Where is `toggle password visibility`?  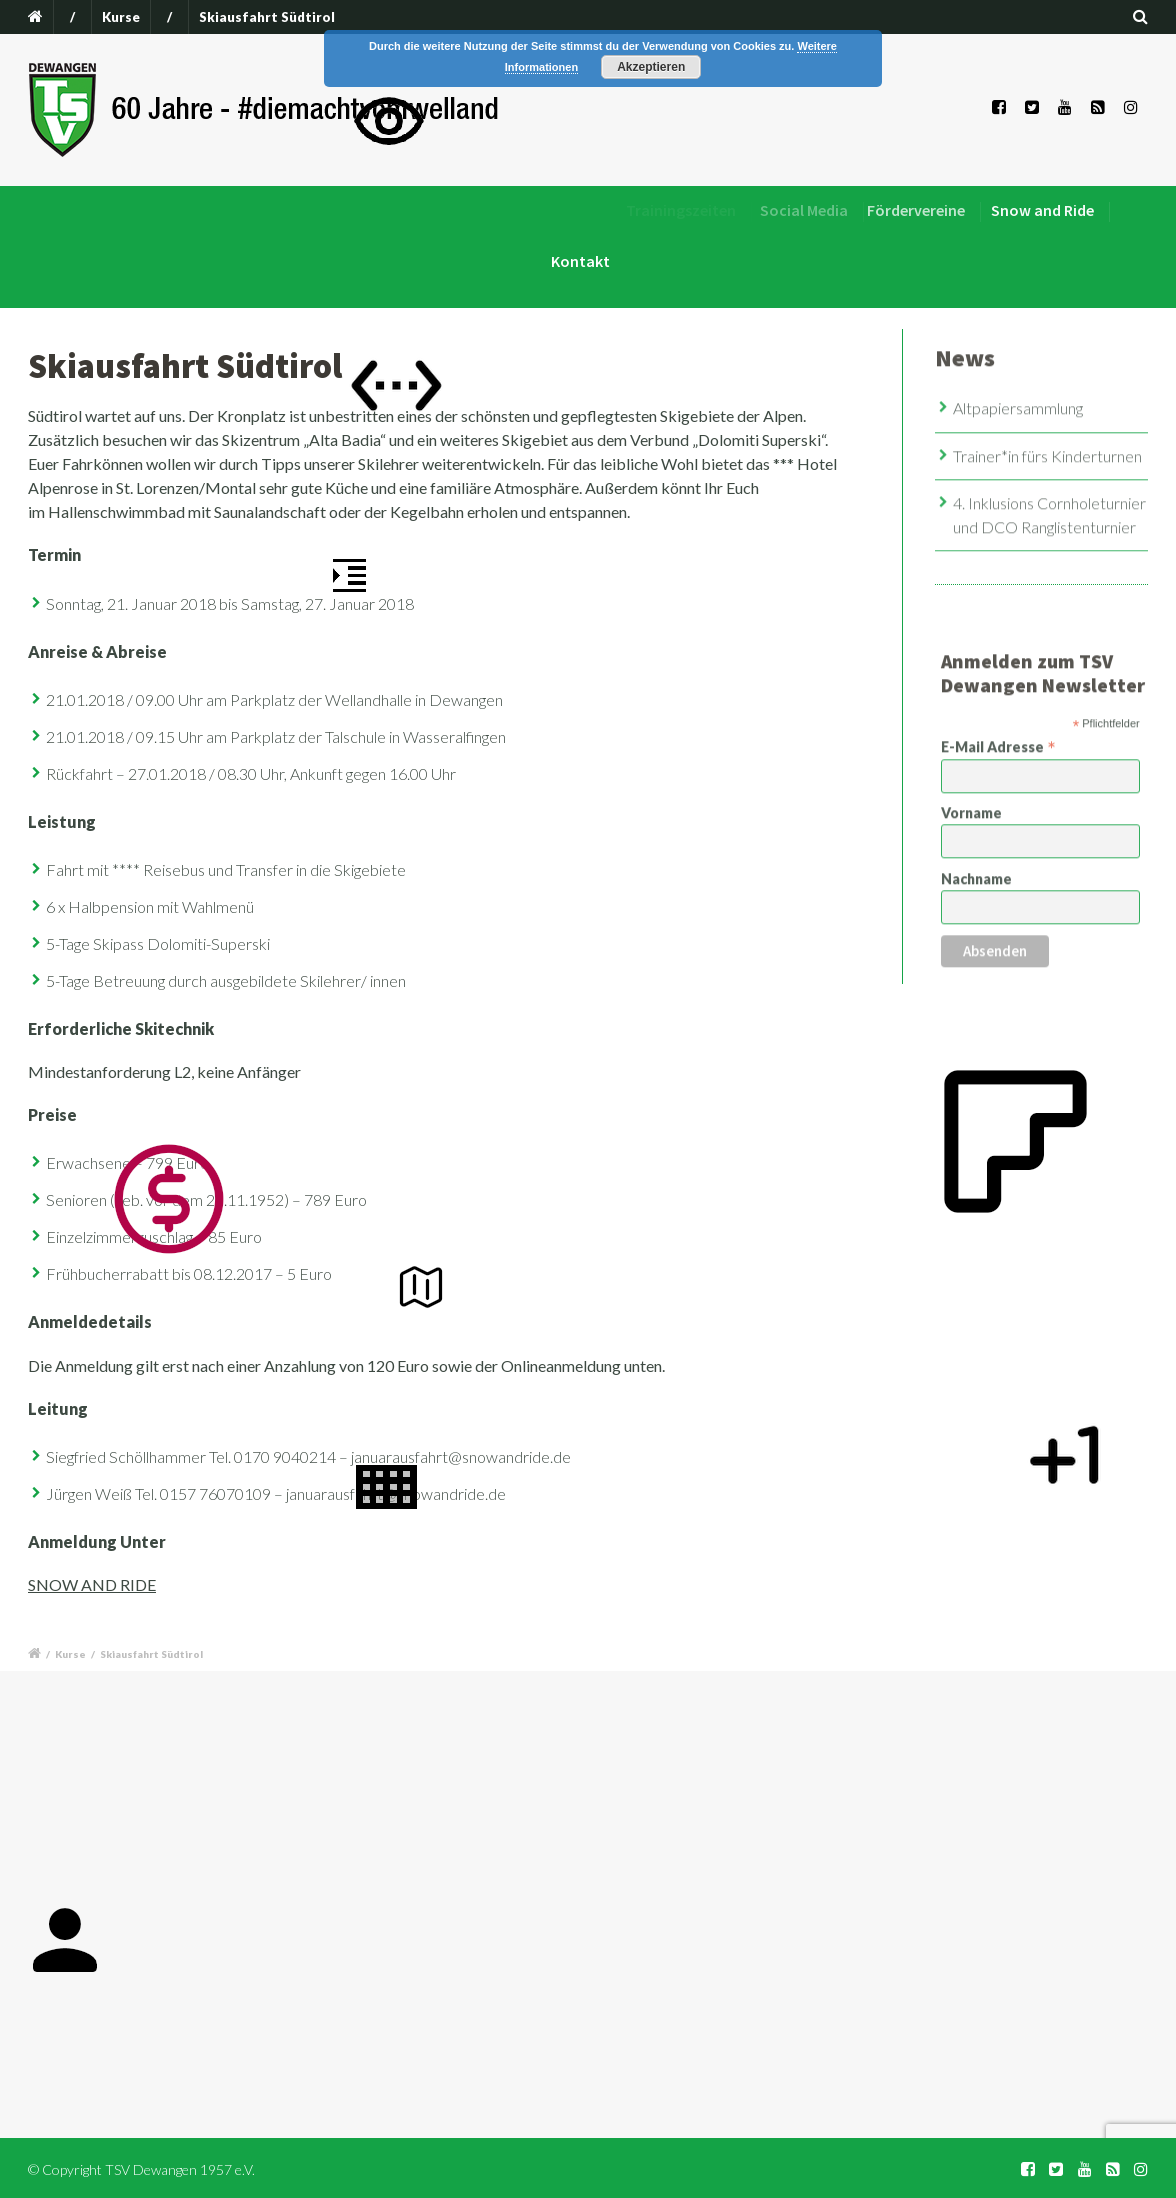 toggle password visibility is located at coordinates (389, 121).